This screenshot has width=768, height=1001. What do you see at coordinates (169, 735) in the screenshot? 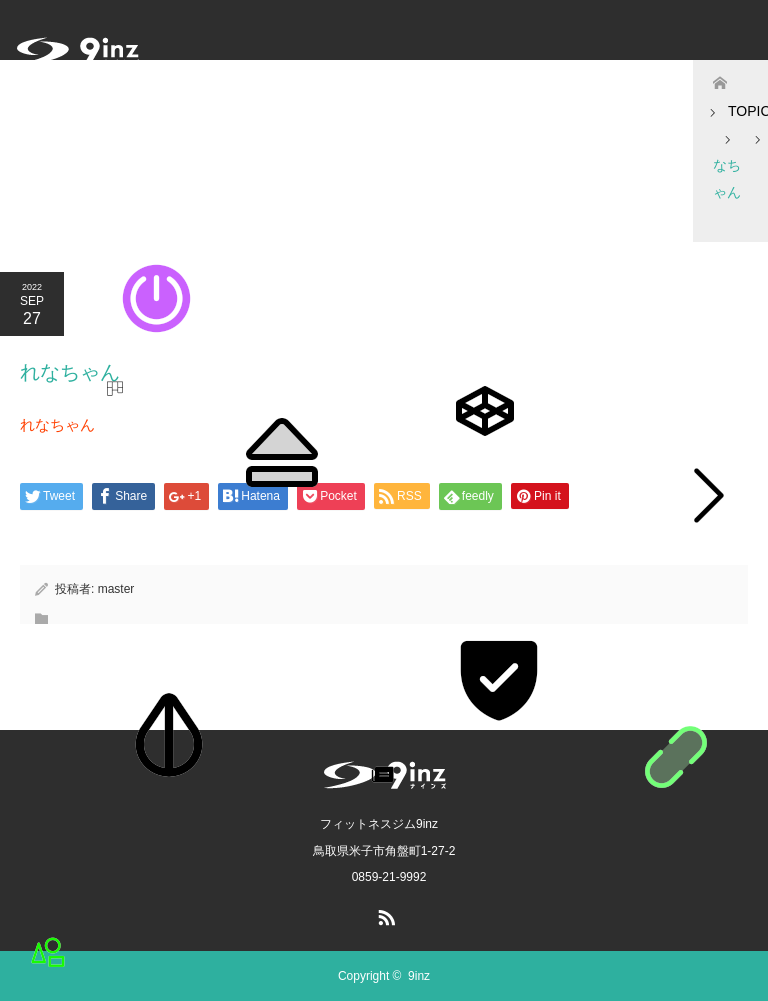
I see `indicates 50% humidity level` at bounding box center [169, 735].